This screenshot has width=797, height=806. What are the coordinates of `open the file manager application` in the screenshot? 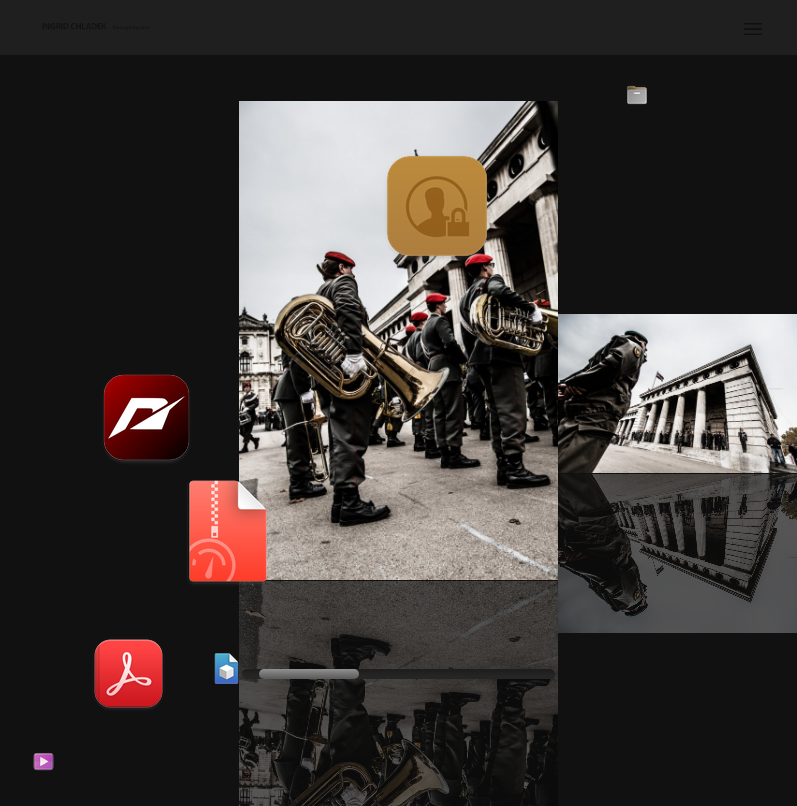 It's located at (637, 95).